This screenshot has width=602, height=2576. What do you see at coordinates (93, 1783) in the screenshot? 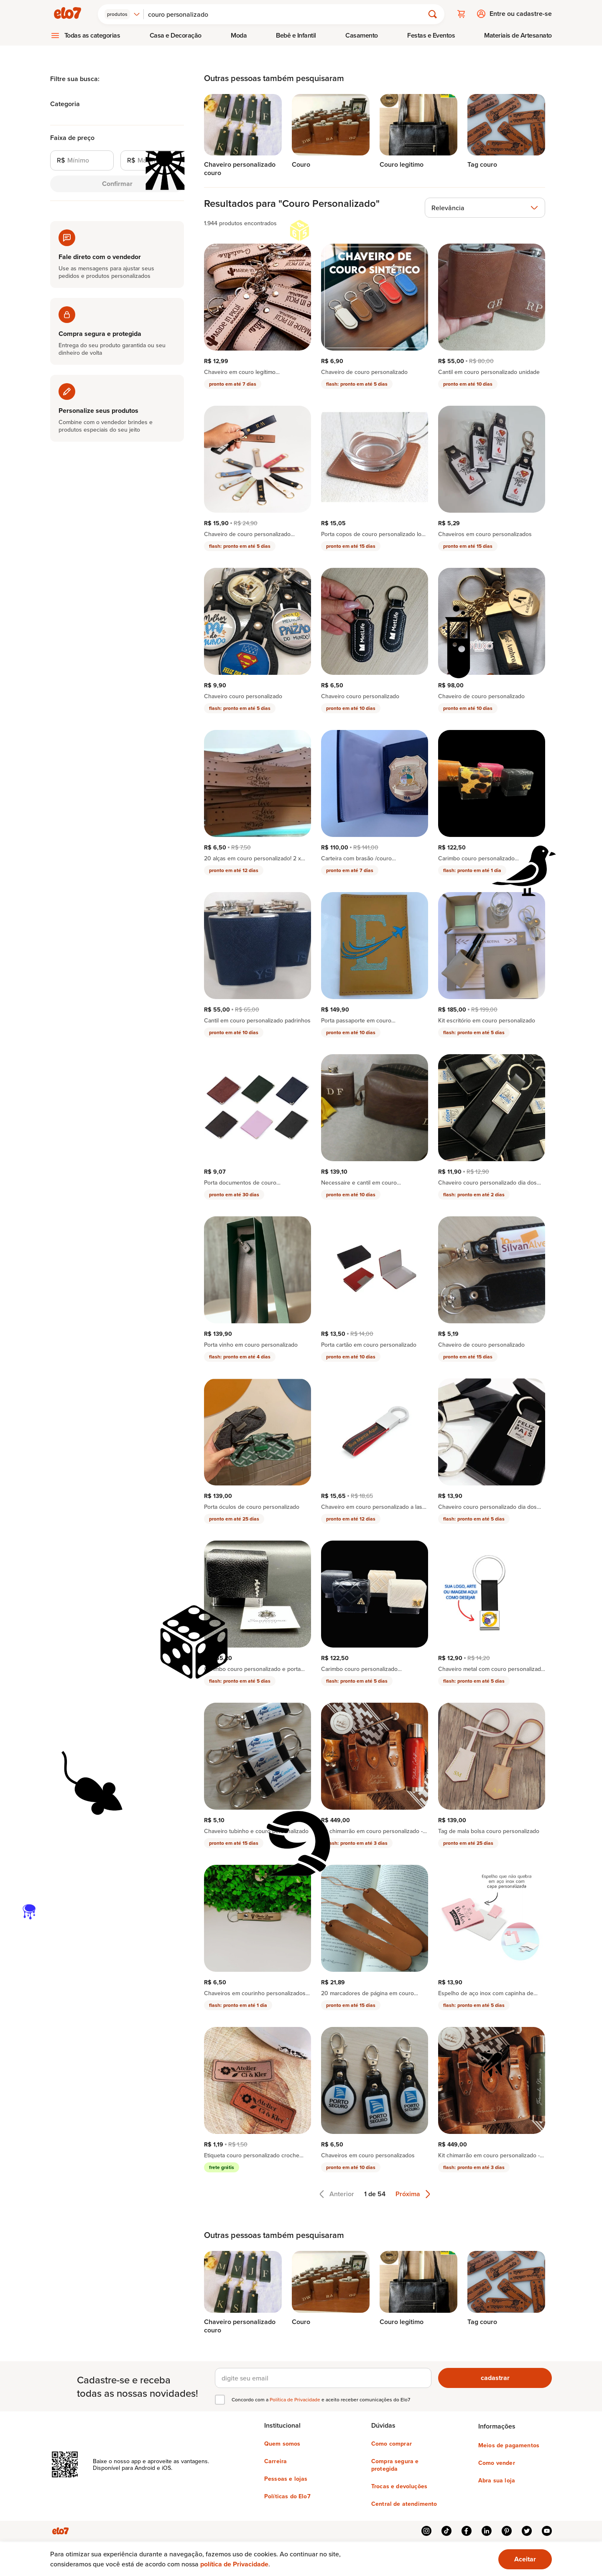
I see `select mouse character or pet` at bounding box center [93, 1783].